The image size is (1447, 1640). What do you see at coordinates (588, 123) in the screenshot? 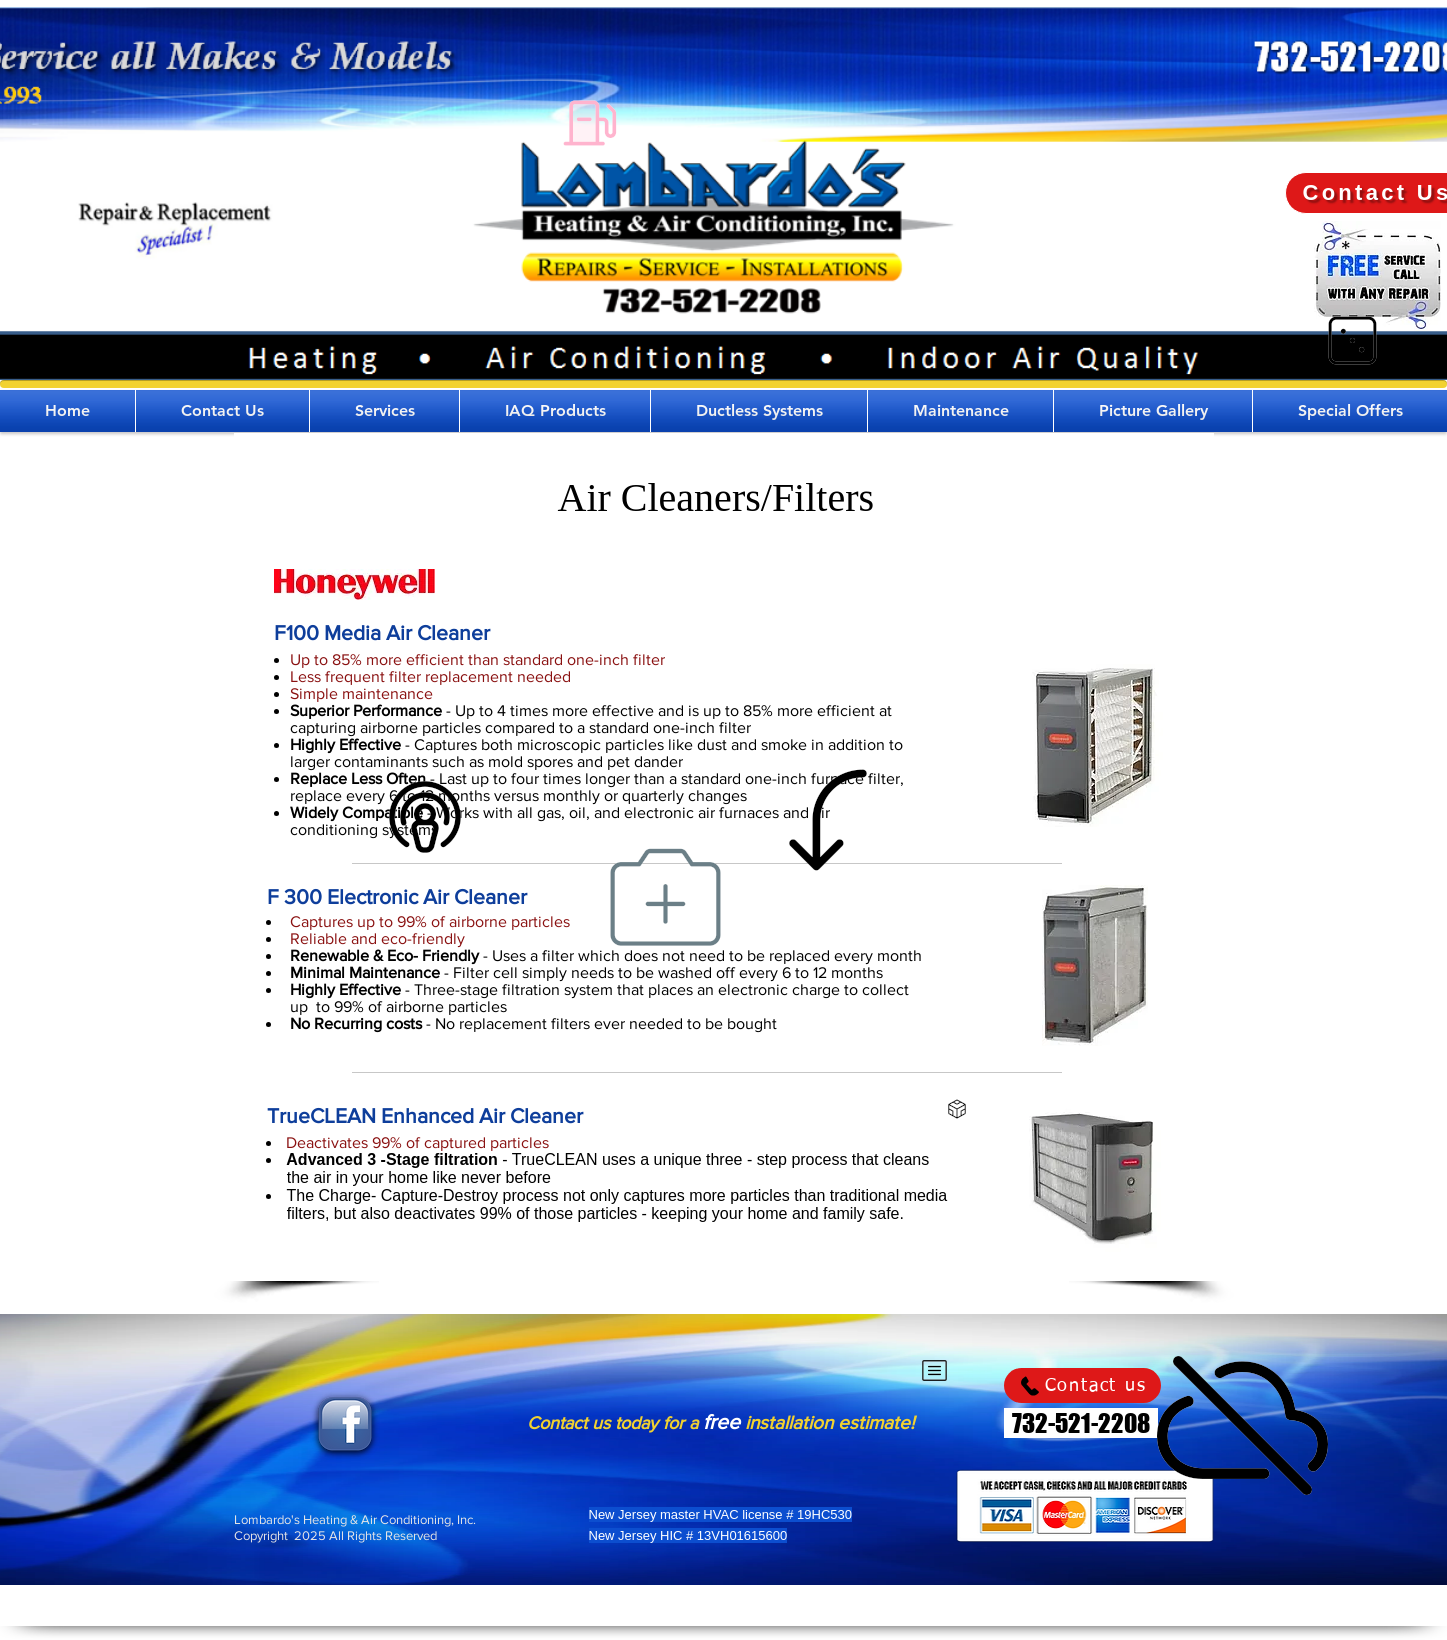
I see `find nearby gas stations` at bounding box center [588, 123].